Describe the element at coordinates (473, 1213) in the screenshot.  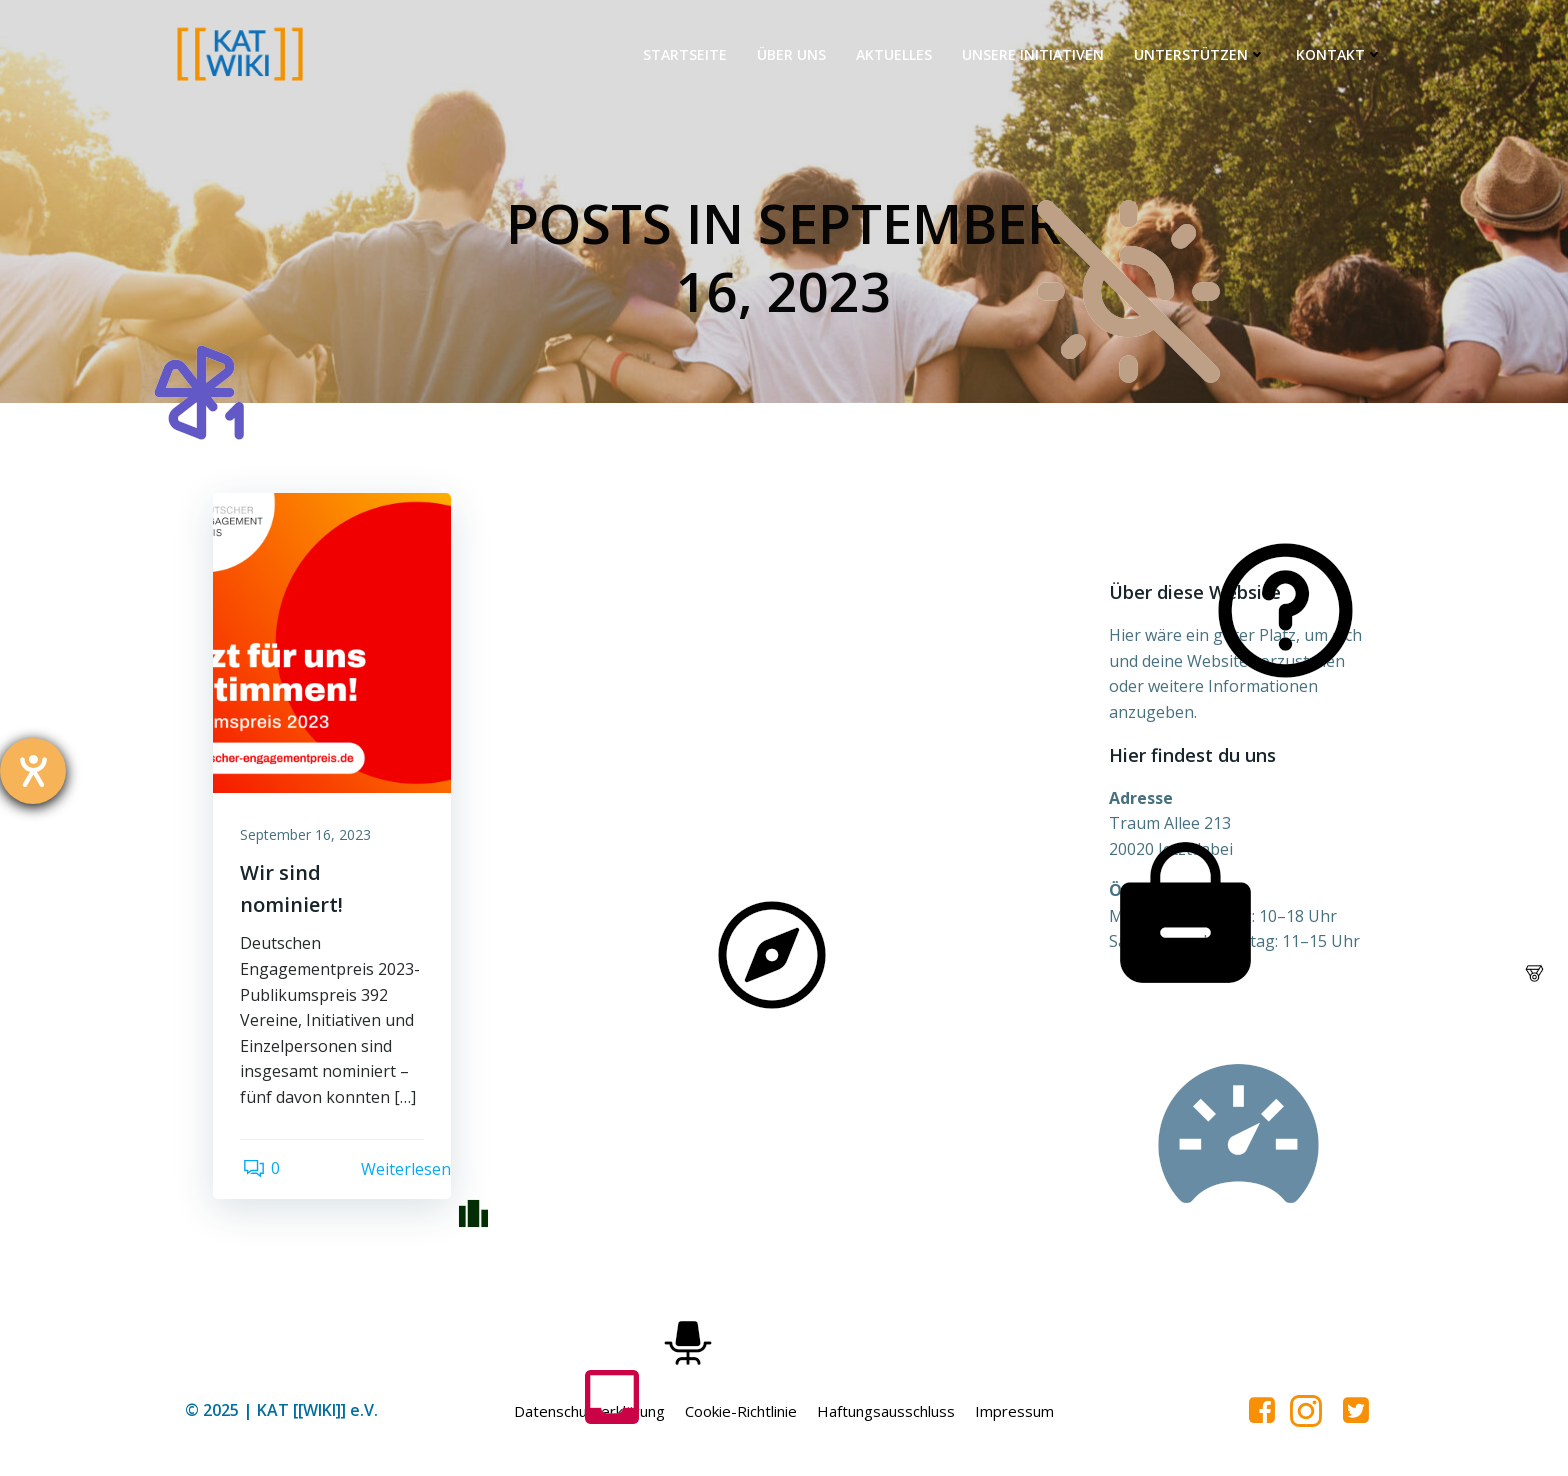
I see `view rankings or leaderboard` at that location.